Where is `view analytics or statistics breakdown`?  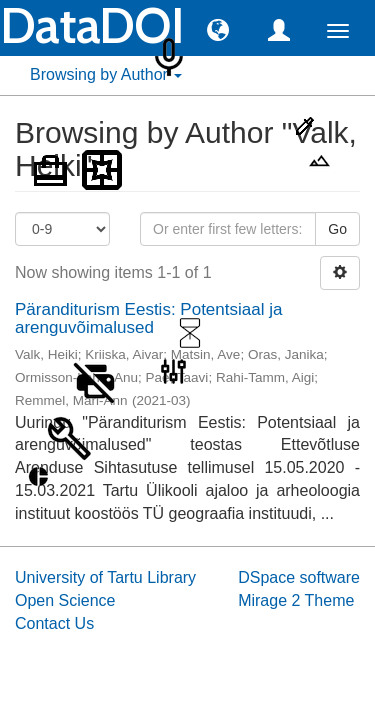
view analytics or statistics breakdown is located at coordinates (38, 476).